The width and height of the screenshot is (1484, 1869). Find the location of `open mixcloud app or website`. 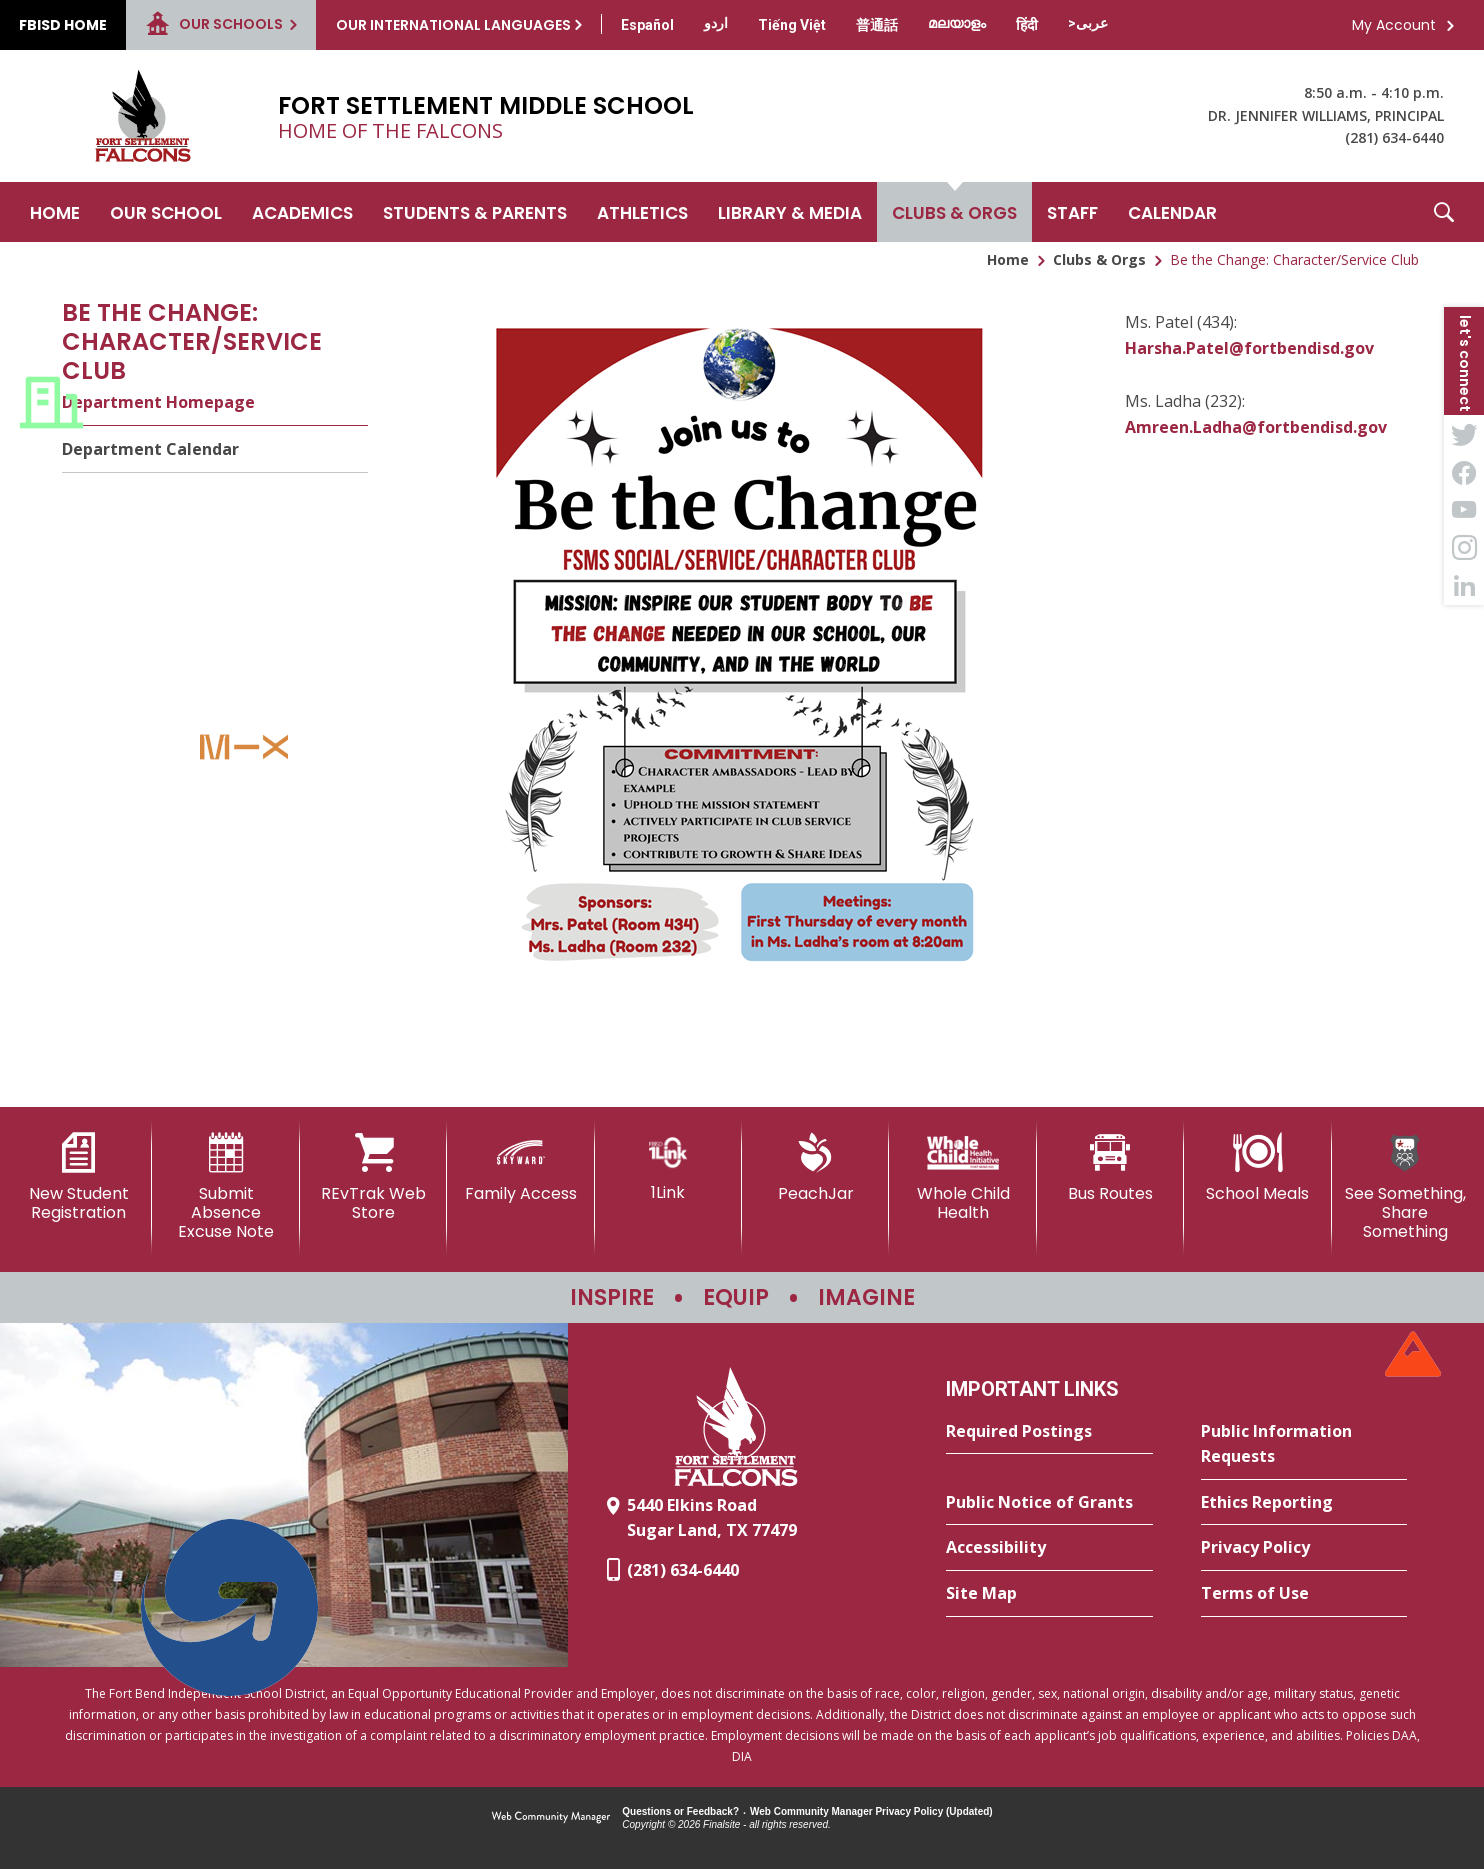

open mixcloud app or website is located at coordinates (244, 747).